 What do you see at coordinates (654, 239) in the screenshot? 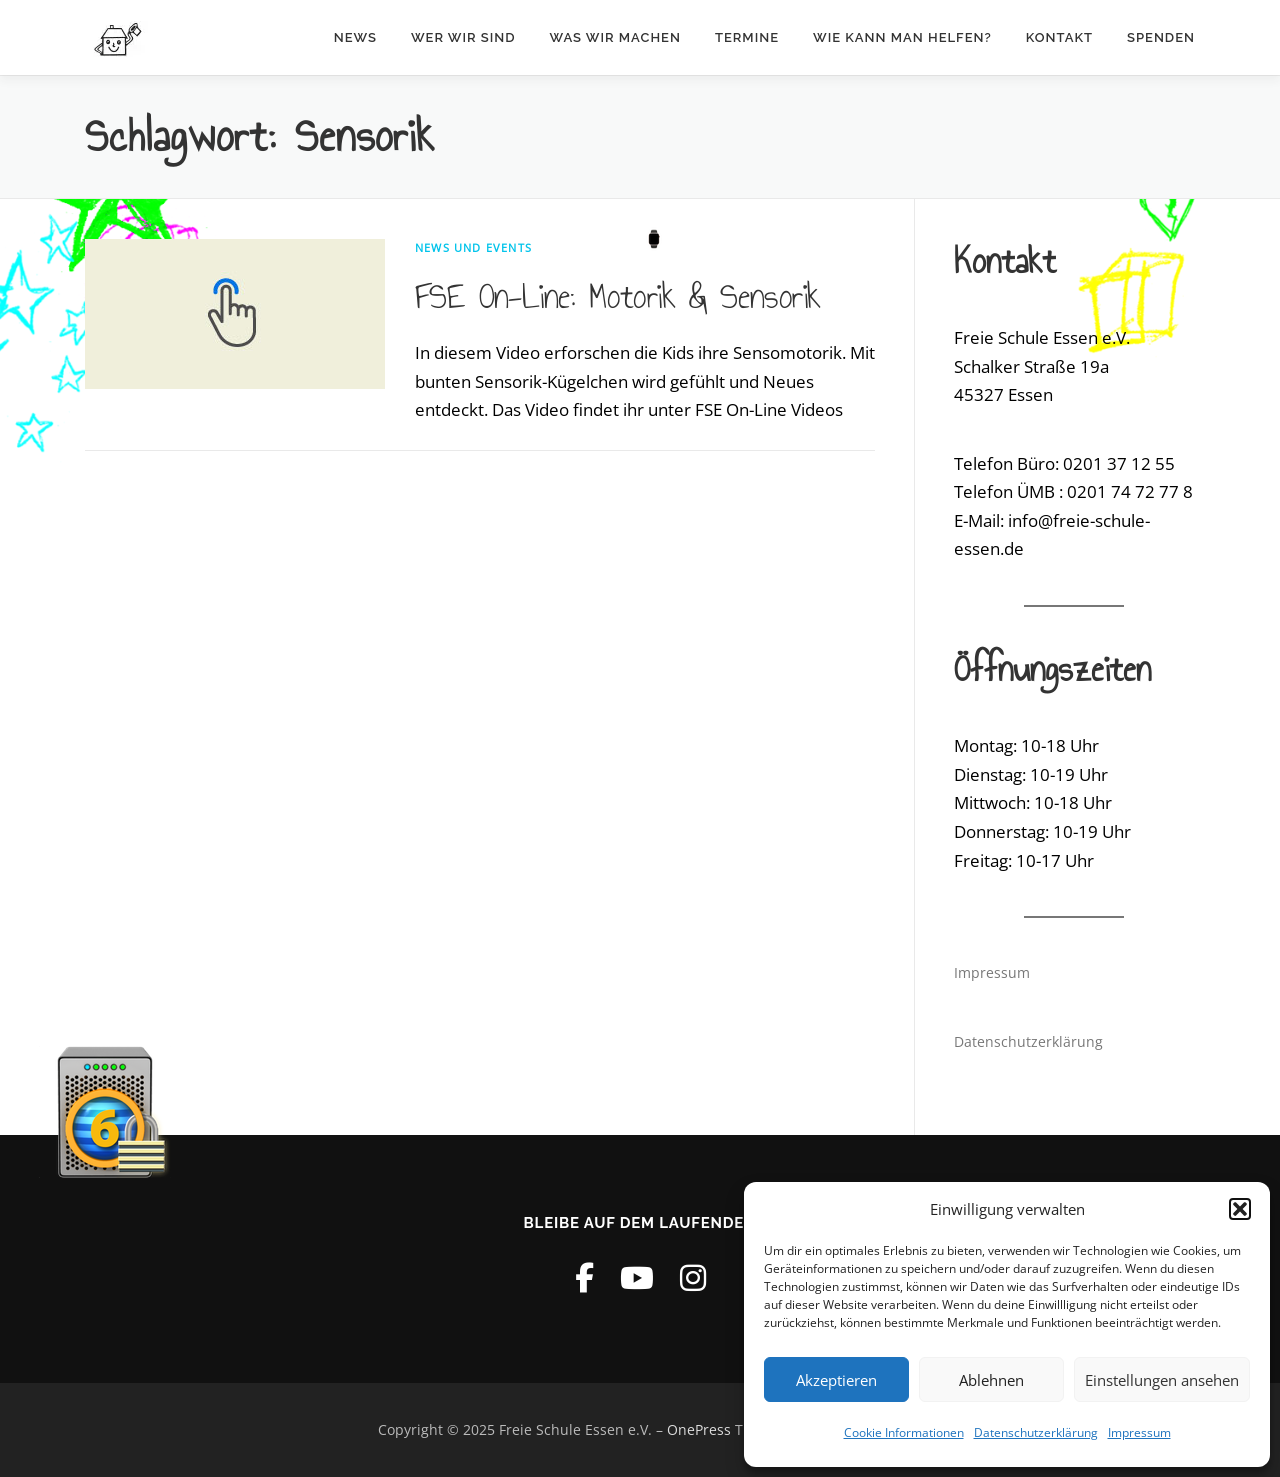
I see `apple watch series 10 device icon` at bounding box center [654, 239].